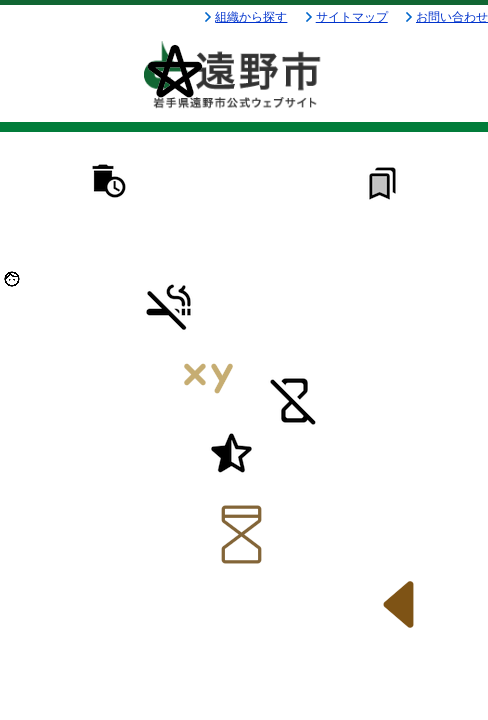 Image resolution: width=488 pixels, height=720 pixels. What do you see at coordinates (398, 604) in the screenshot?
I see `go back to the previous screen` at bounding box center [398, 604].